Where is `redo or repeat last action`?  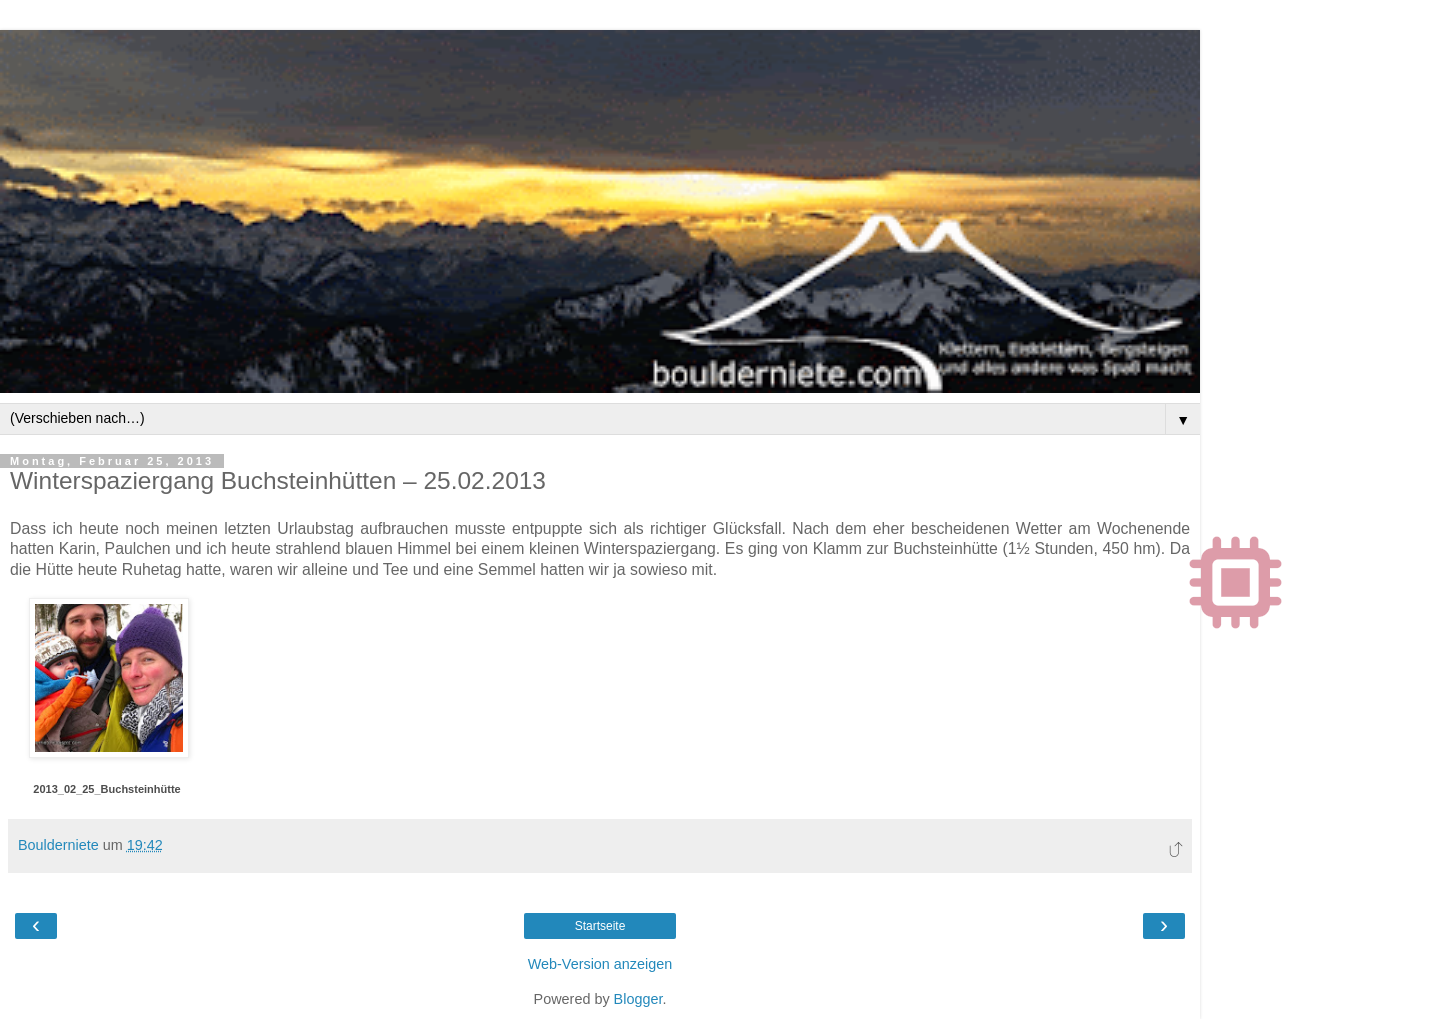
redo or repeat last action is located at coordinates (1175, 849).